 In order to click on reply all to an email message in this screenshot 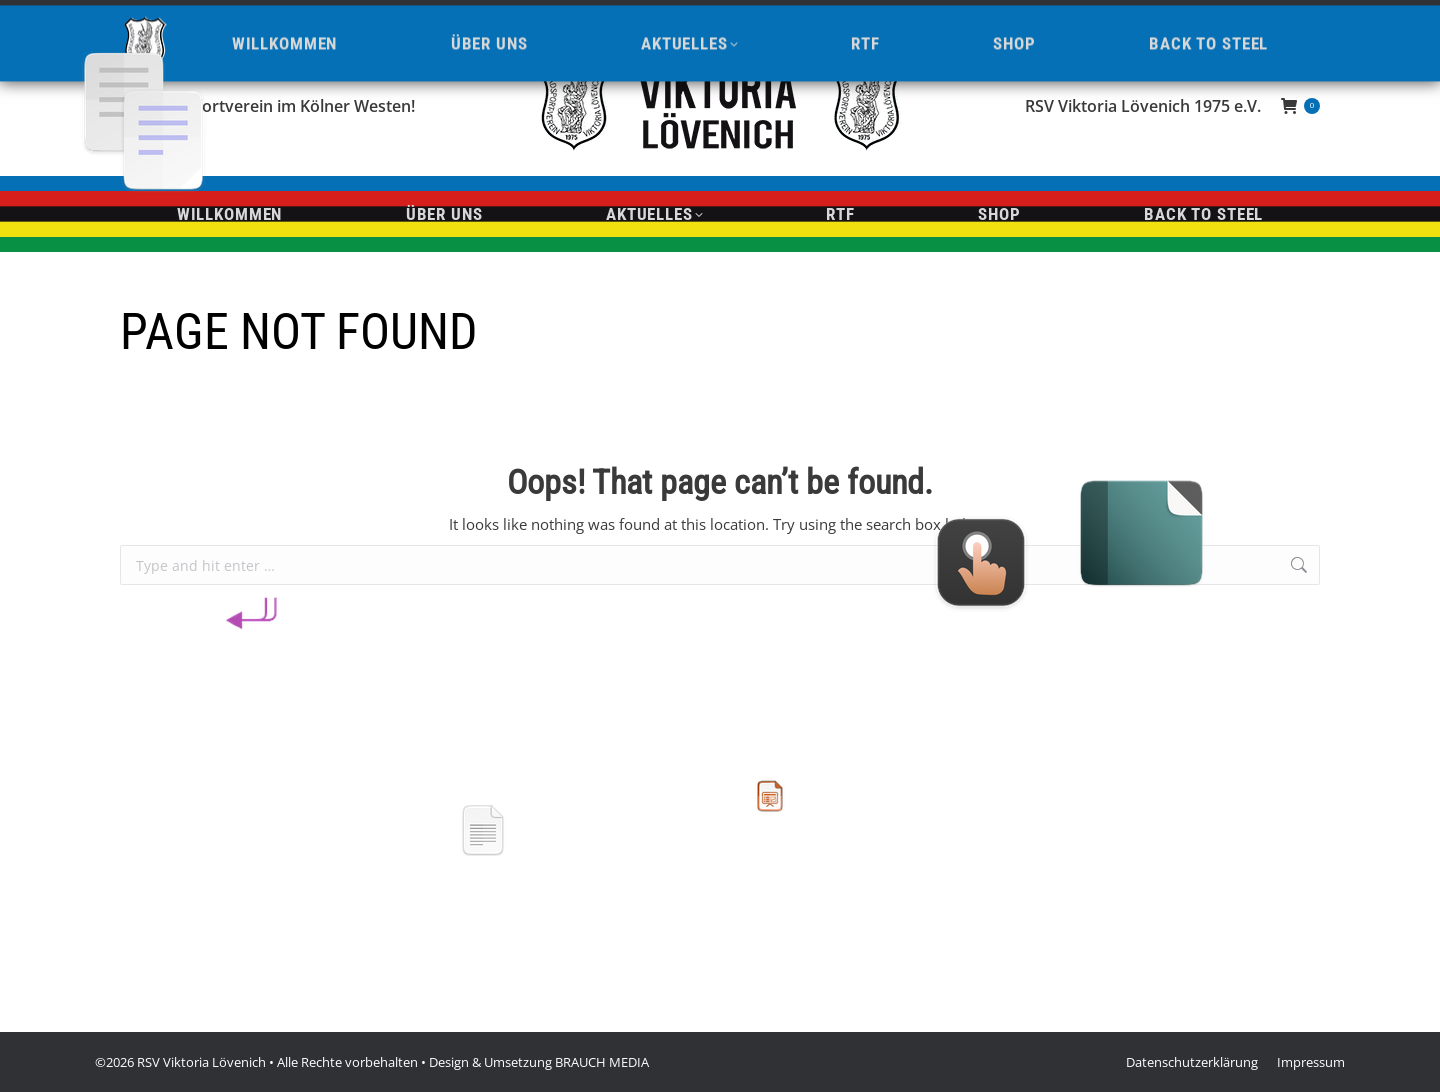, I will do `click(250, 609)`.